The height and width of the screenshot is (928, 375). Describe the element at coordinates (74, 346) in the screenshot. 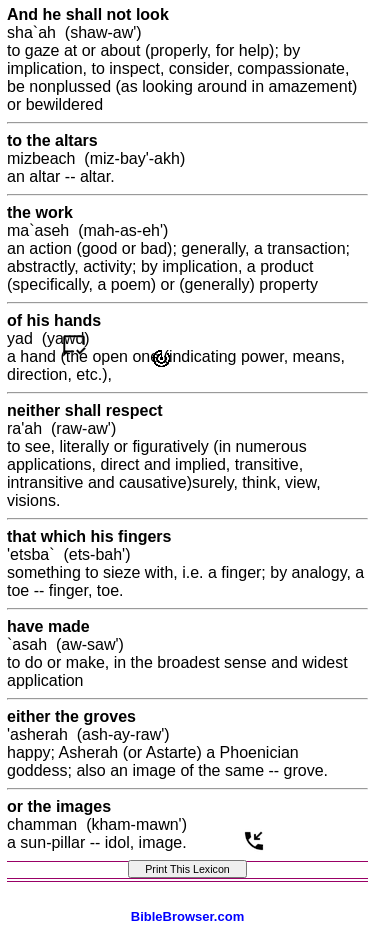

I see `mark a message as read` at that location.